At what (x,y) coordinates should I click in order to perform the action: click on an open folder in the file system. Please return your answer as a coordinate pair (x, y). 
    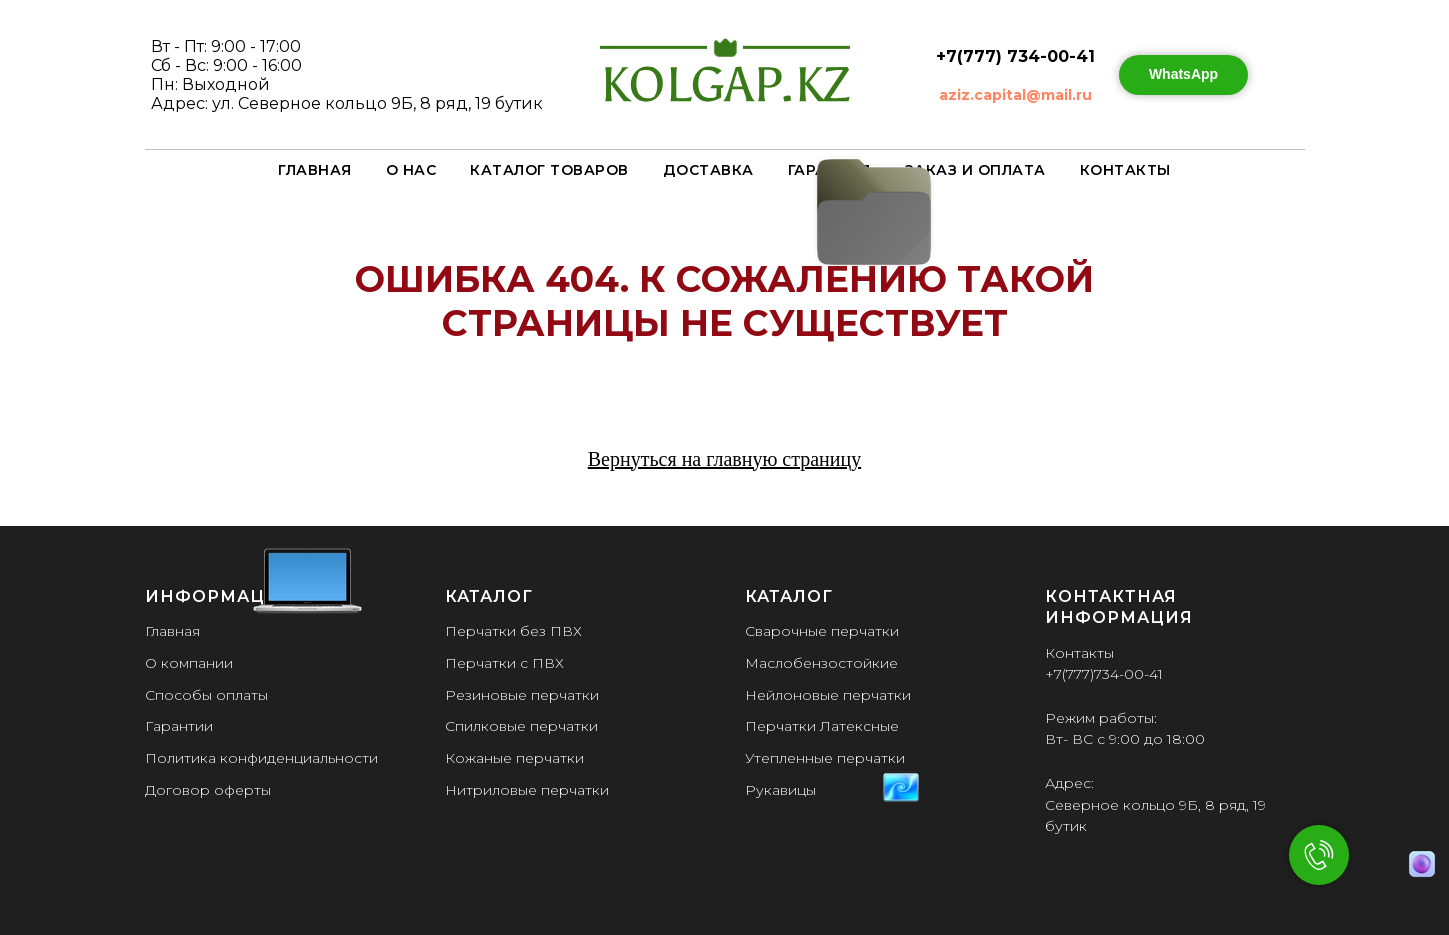
    Looking at the image, I should click on (874, 212).